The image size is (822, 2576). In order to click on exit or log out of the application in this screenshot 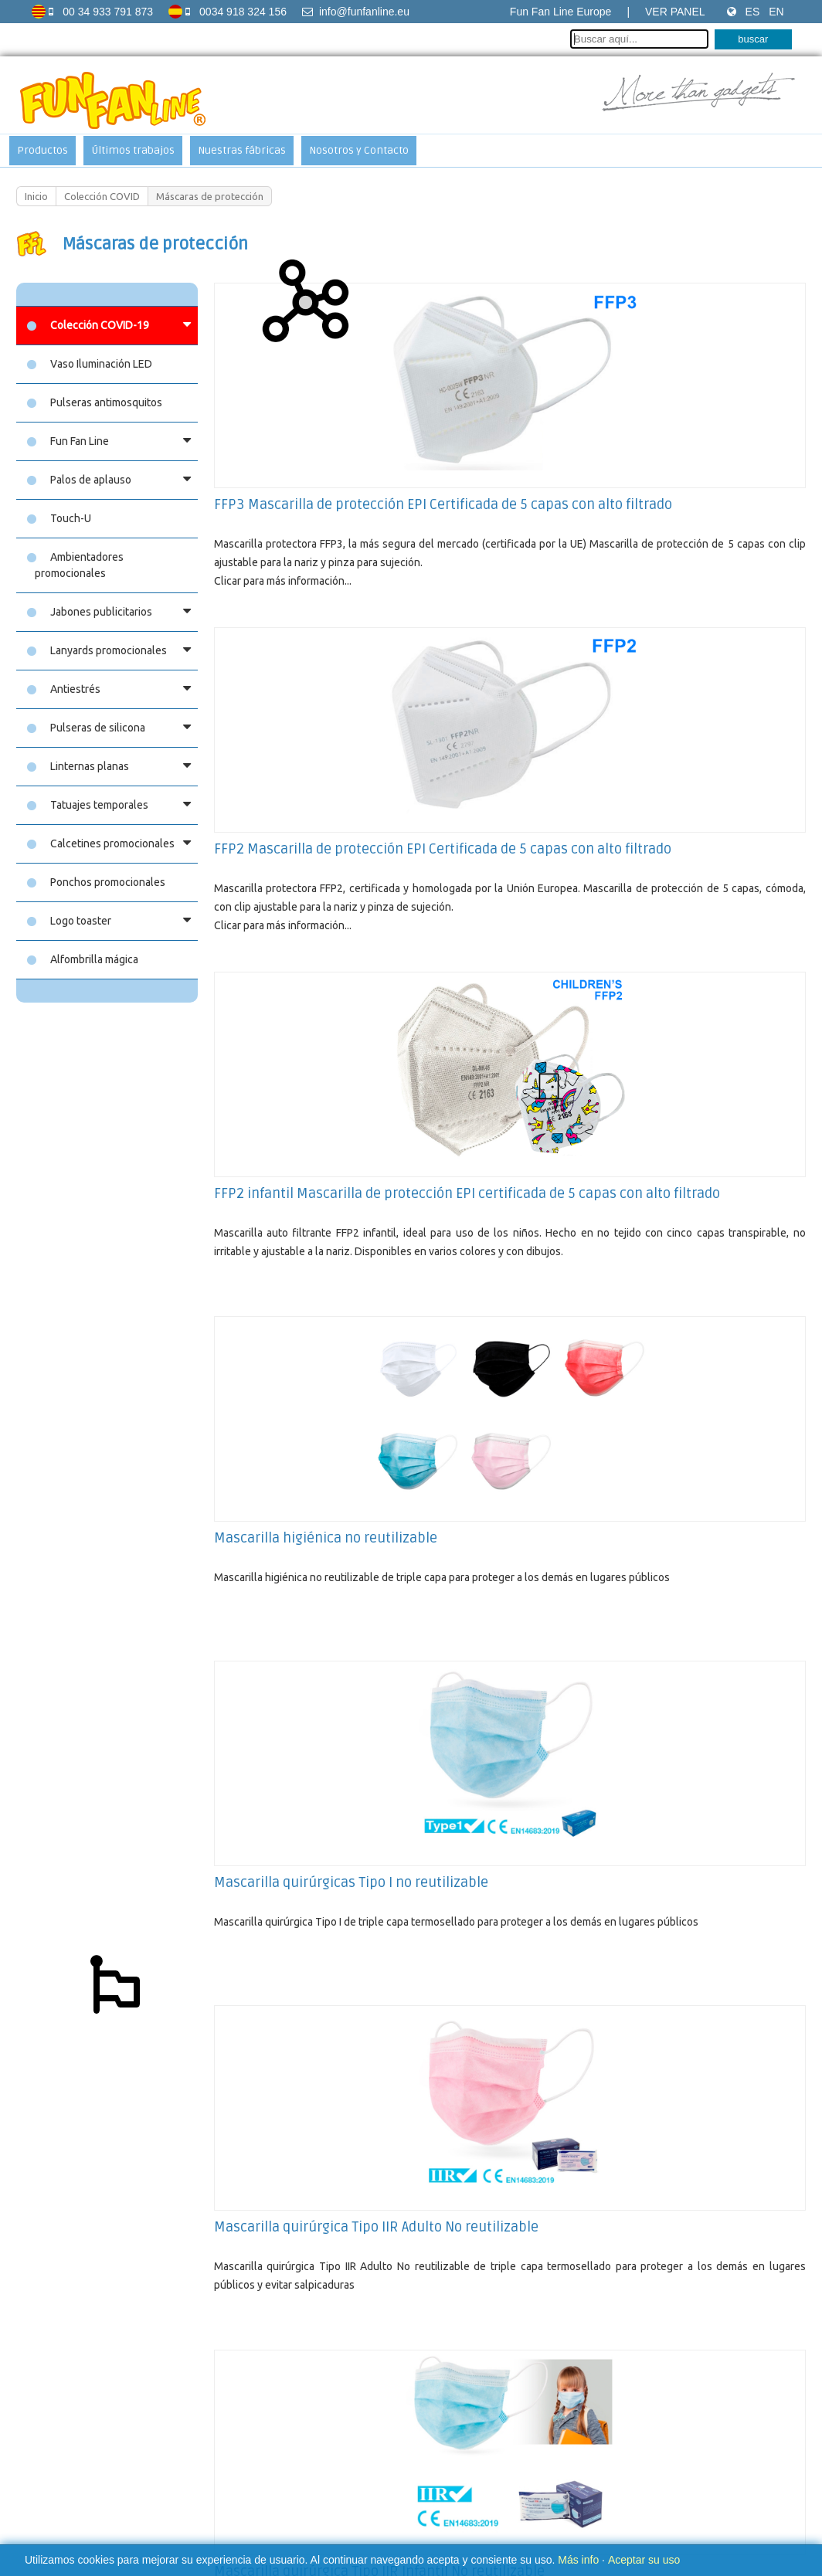, I will do `click(549, 1086)`.